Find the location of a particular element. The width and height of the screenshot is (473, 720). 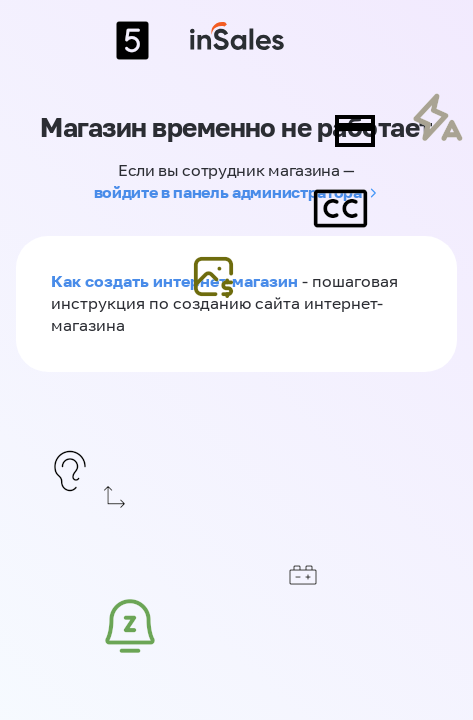

access audio or sound settings is located at coordinates (70, 471).